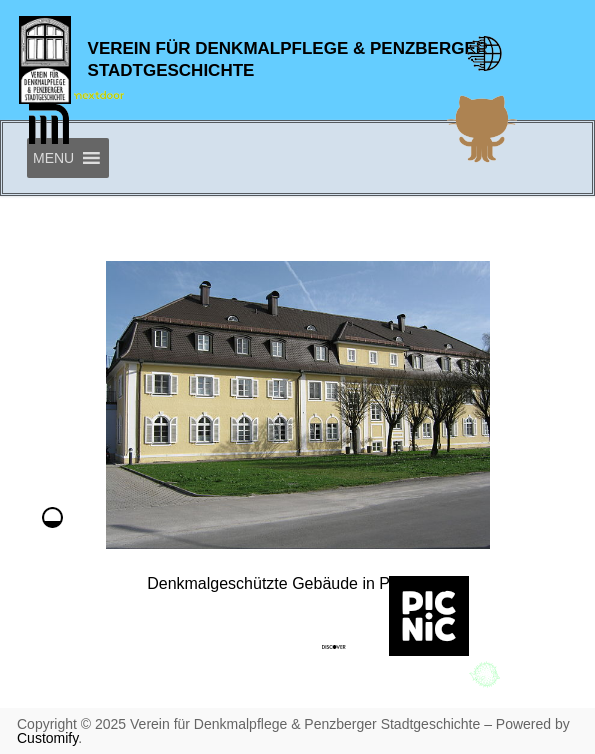  Describe the element at coordinates (334, 647) in the screenshot. I see `pay with Discover card` at that location.